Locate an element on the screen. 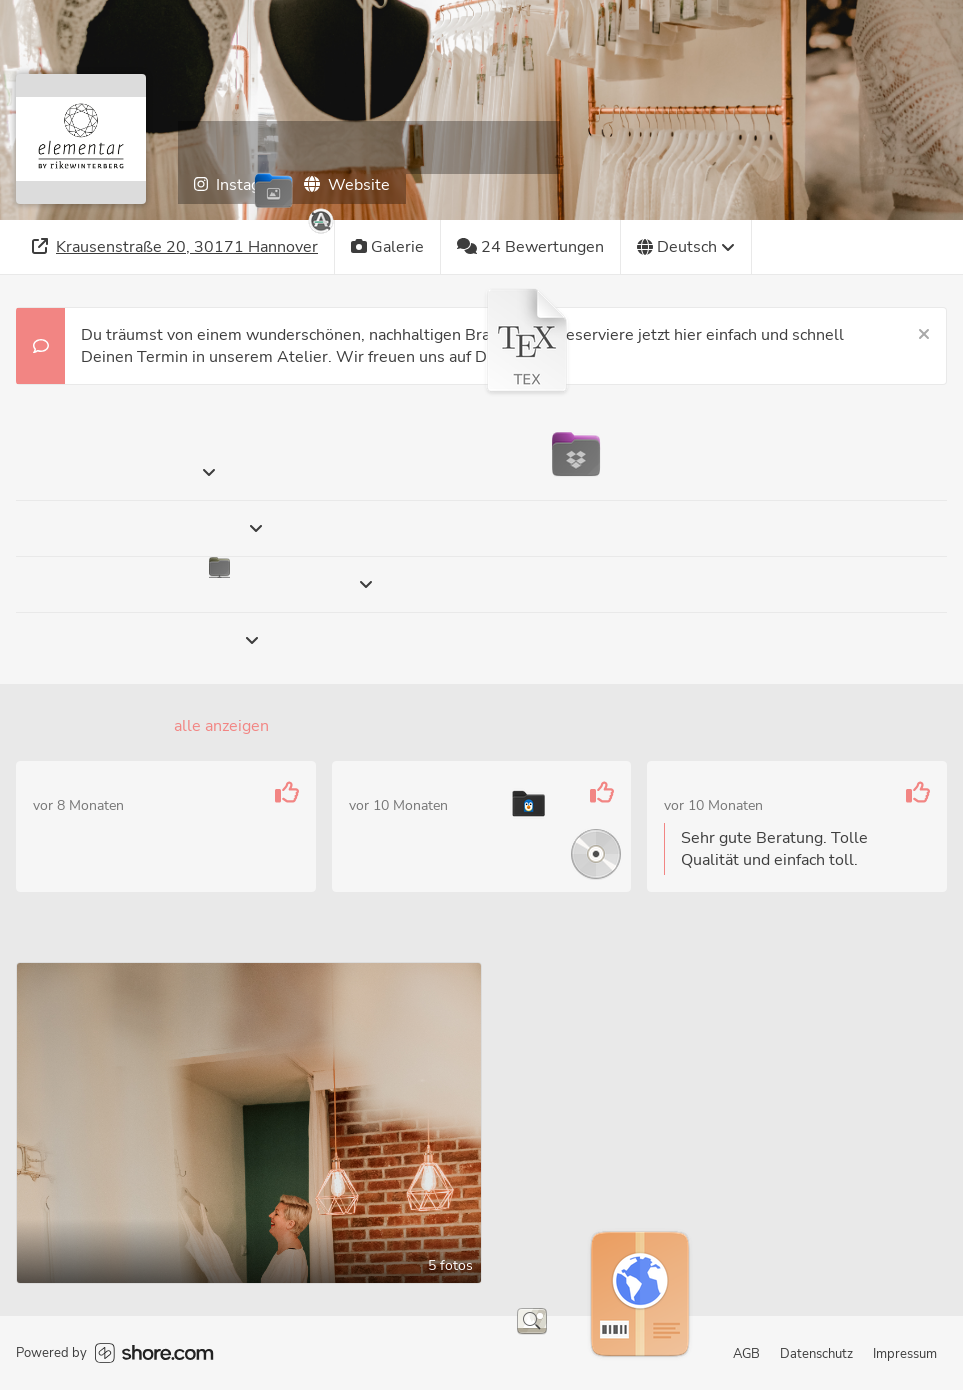 This screenshot has height=1390, width=963. indicates package cache is being updated is located at coordinates (640, 1294).